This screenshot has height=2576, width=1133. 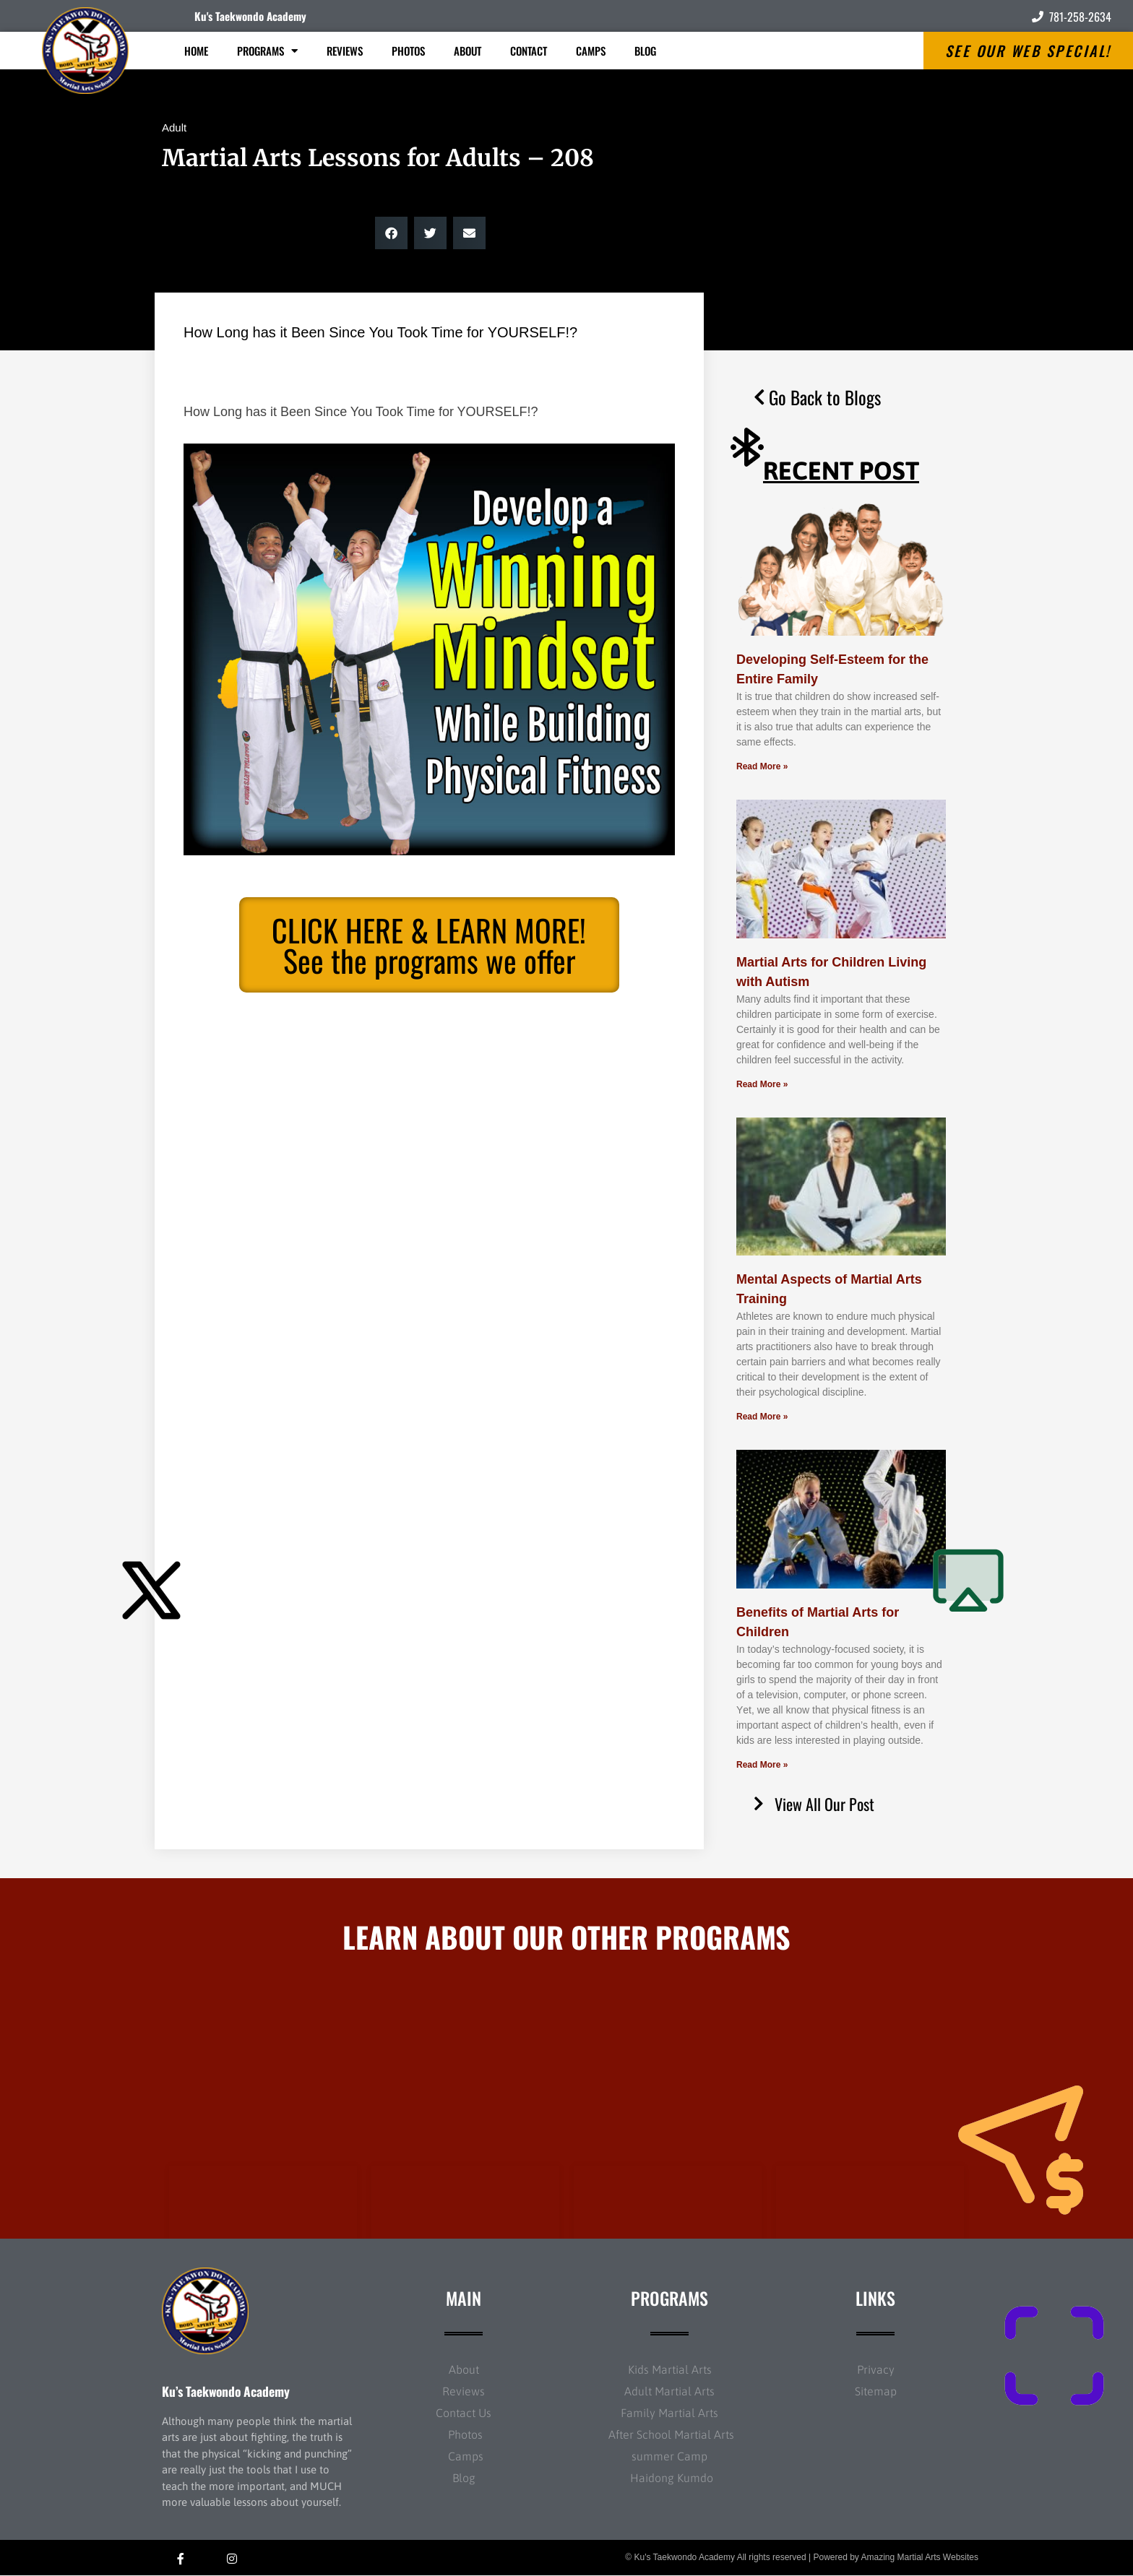 What do you see at coordinates (968, 1579) in the screenshot?
I see `stream content to an external display` at bounding box center [968, 1579].